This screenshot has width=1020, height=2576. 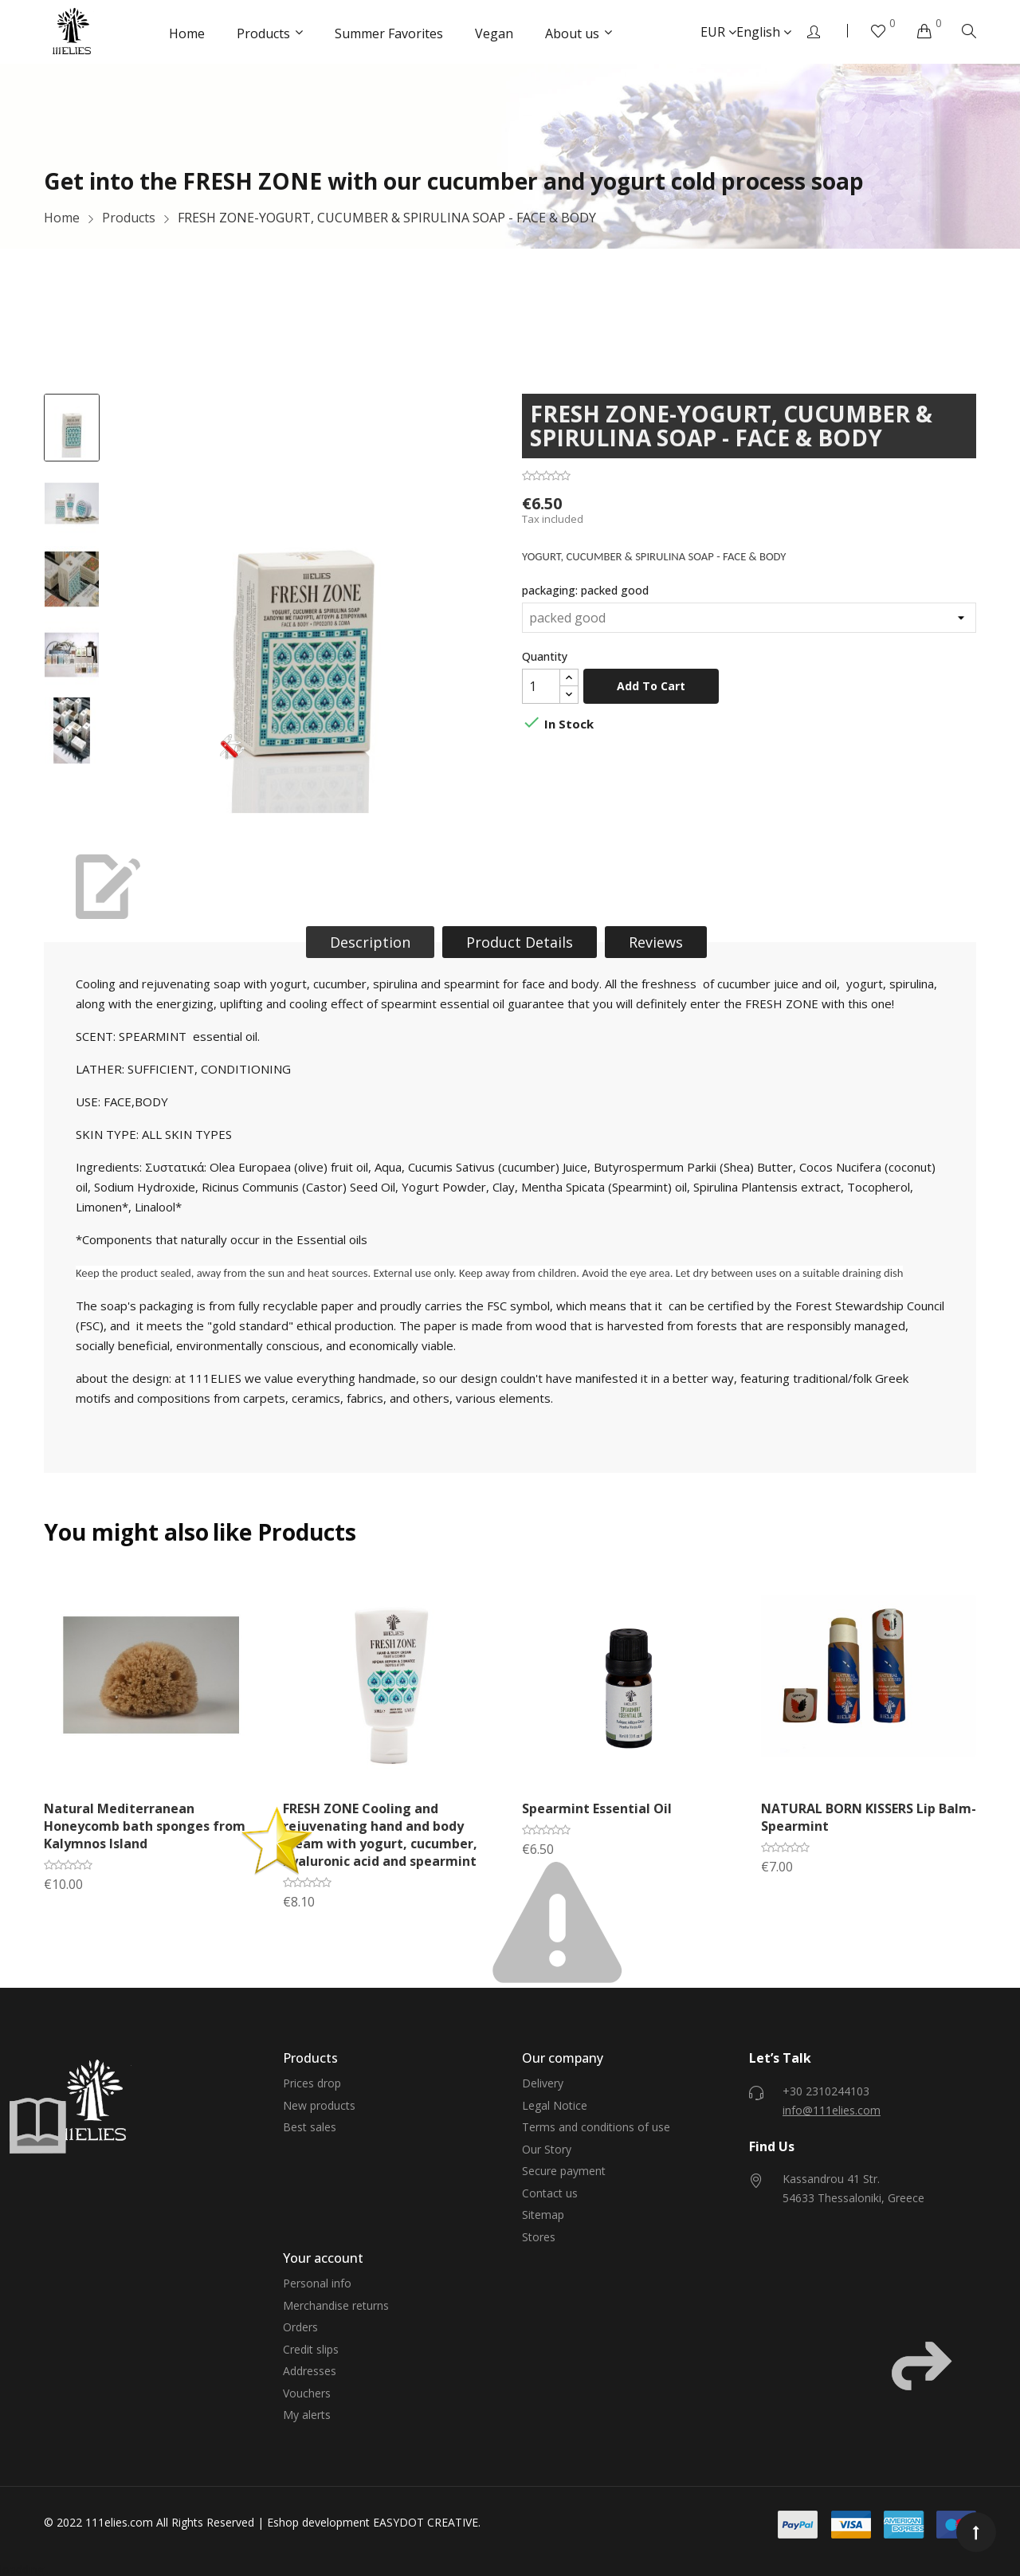 I want to click on open the dictionary application, so click(x=39, y=2123).